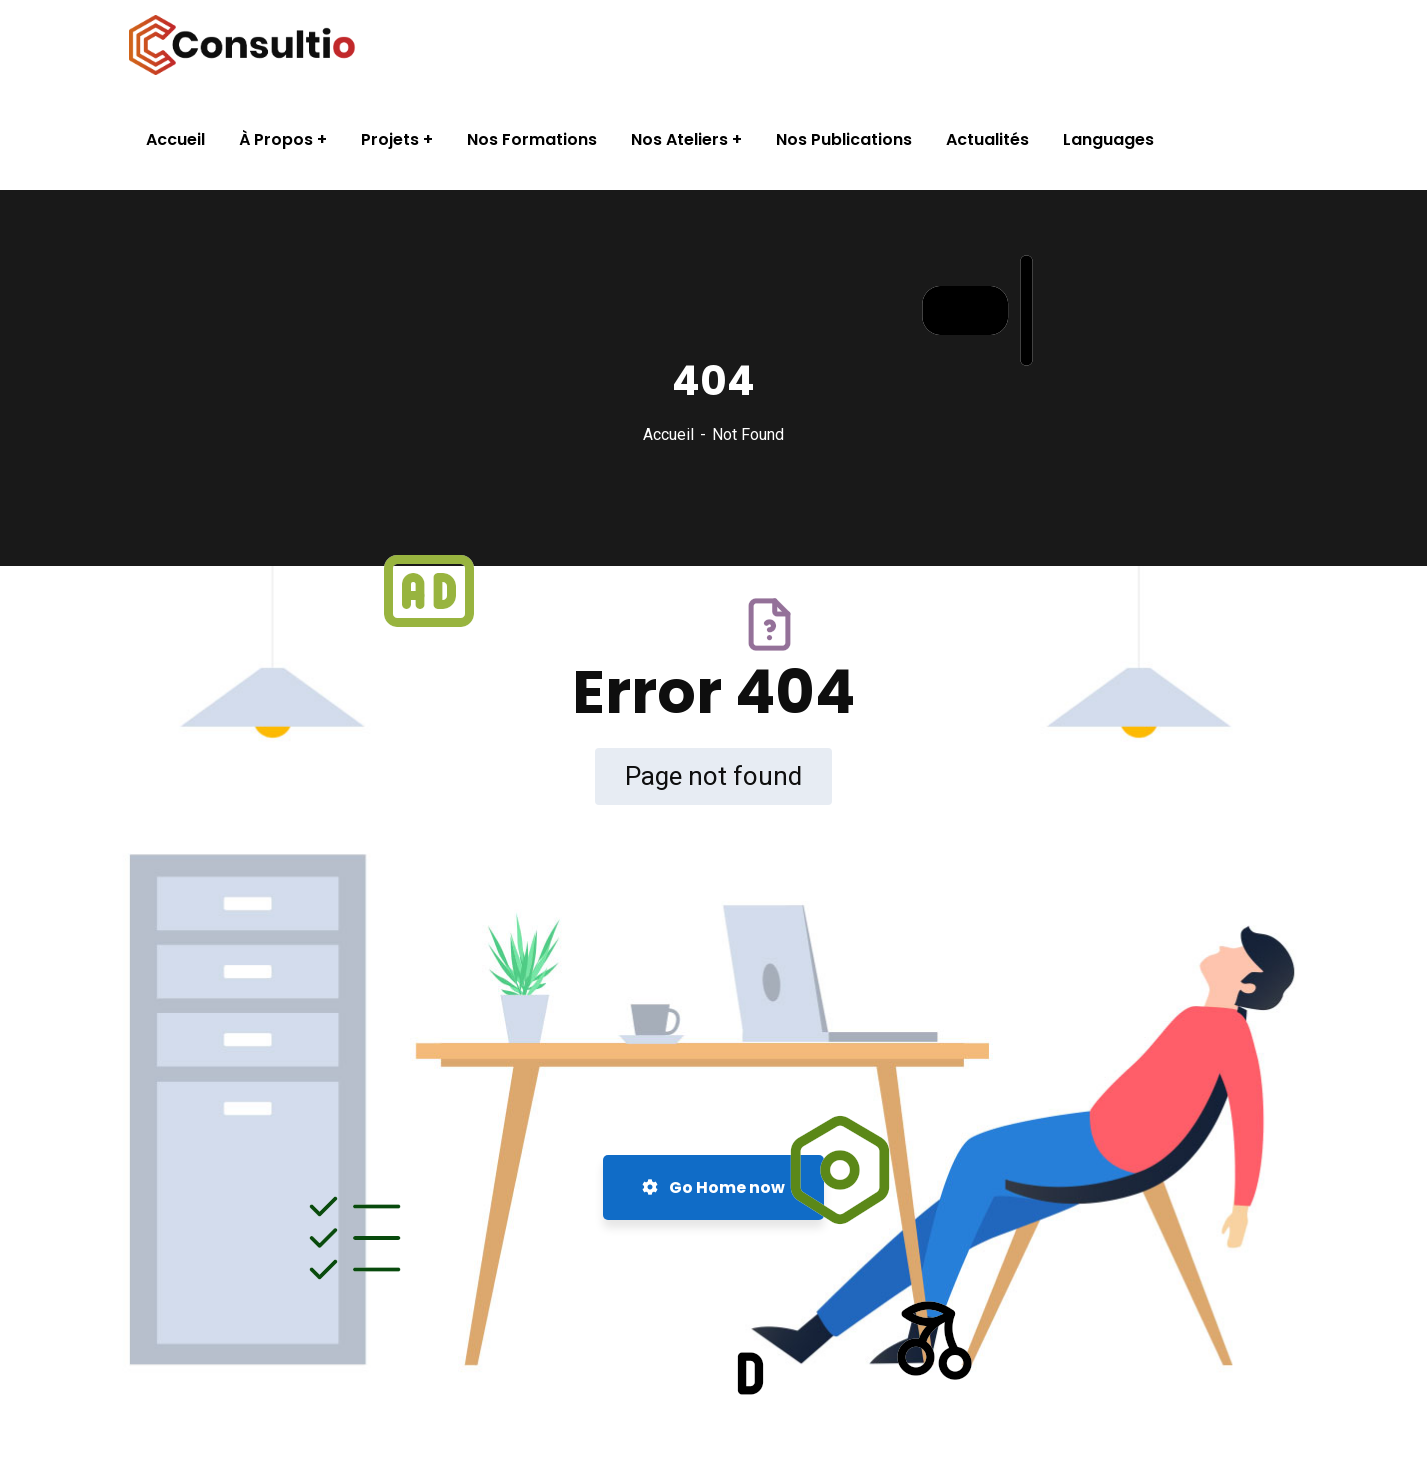 The width and height of the screenshot is (1427, 1461). I want to click on view completed tasks or checklist, so click(355, 1238).